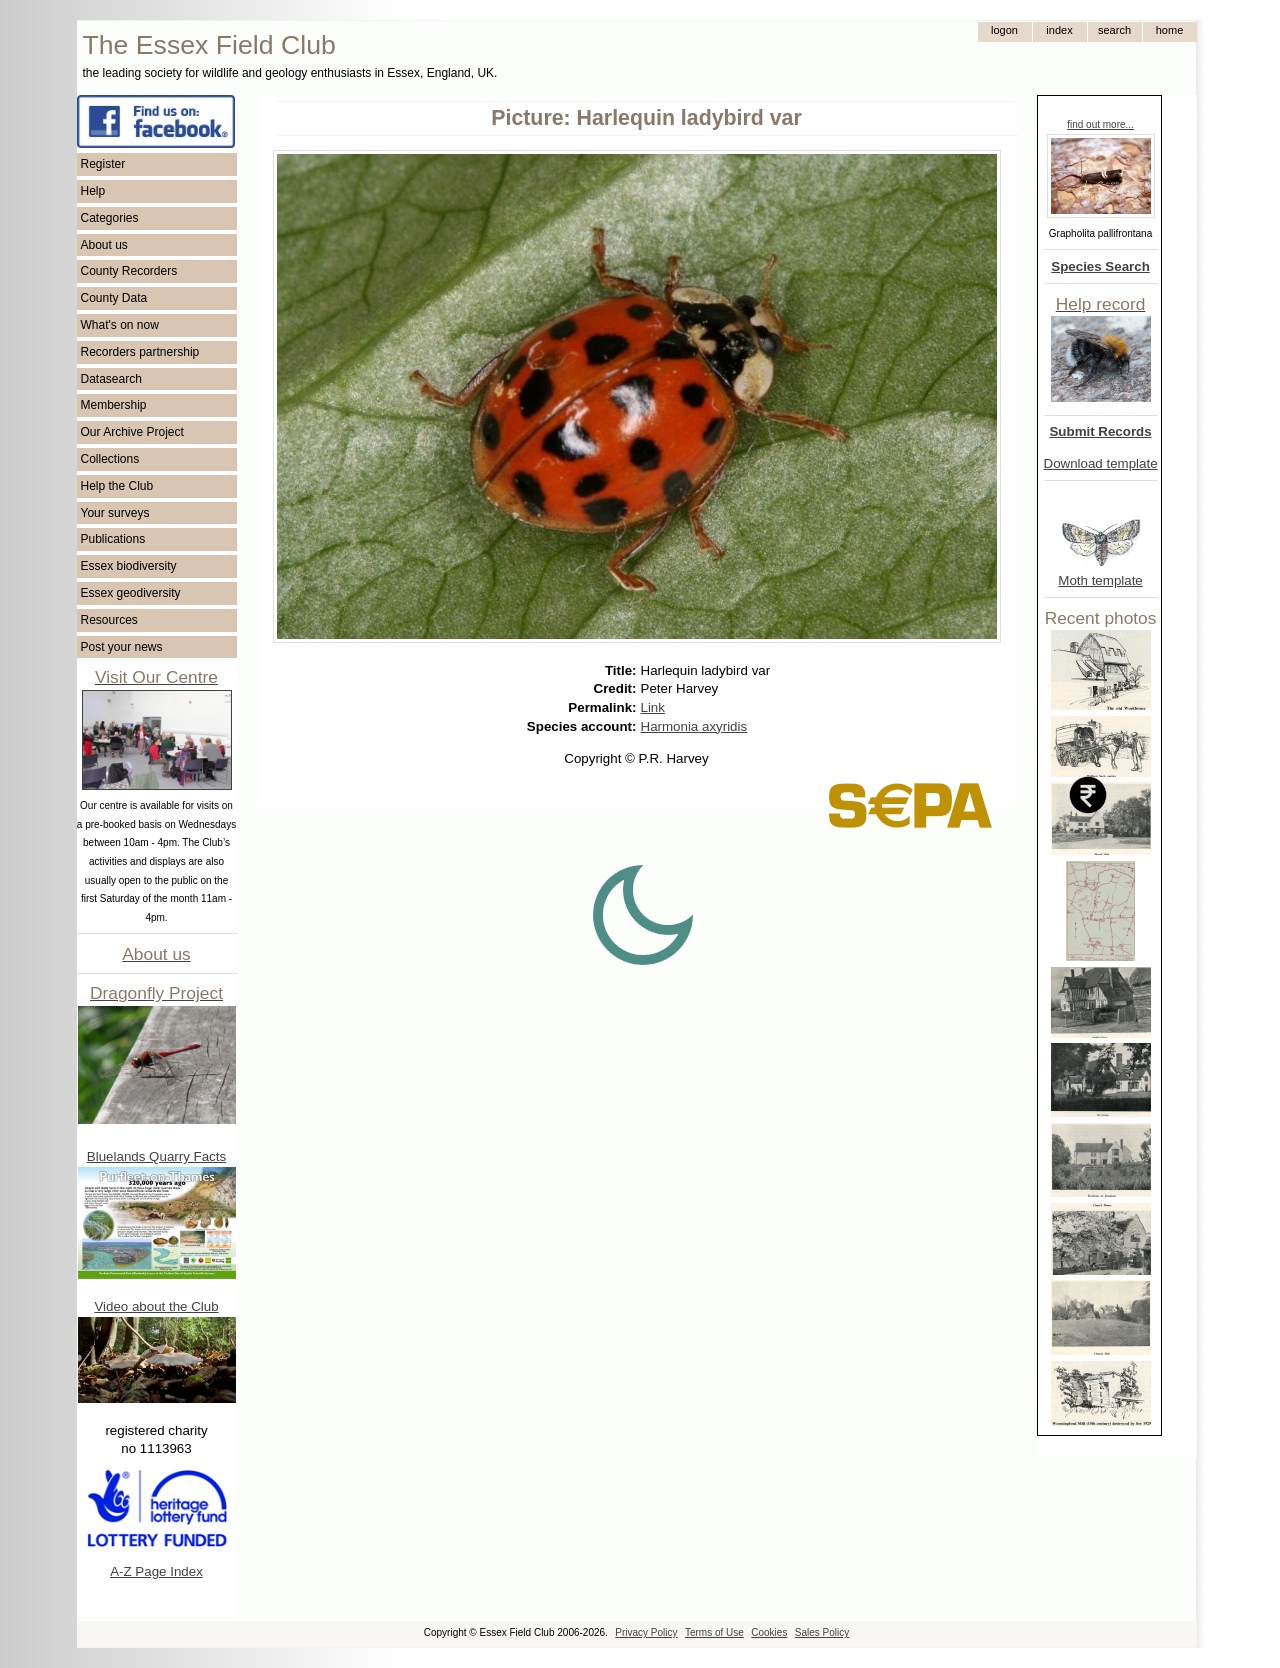 The width and height of the screenshot is (1280, 1668). Describe the element at coordinates (1088, 795) in the screenshot. I see `view balance in Indian rupees` at that location.